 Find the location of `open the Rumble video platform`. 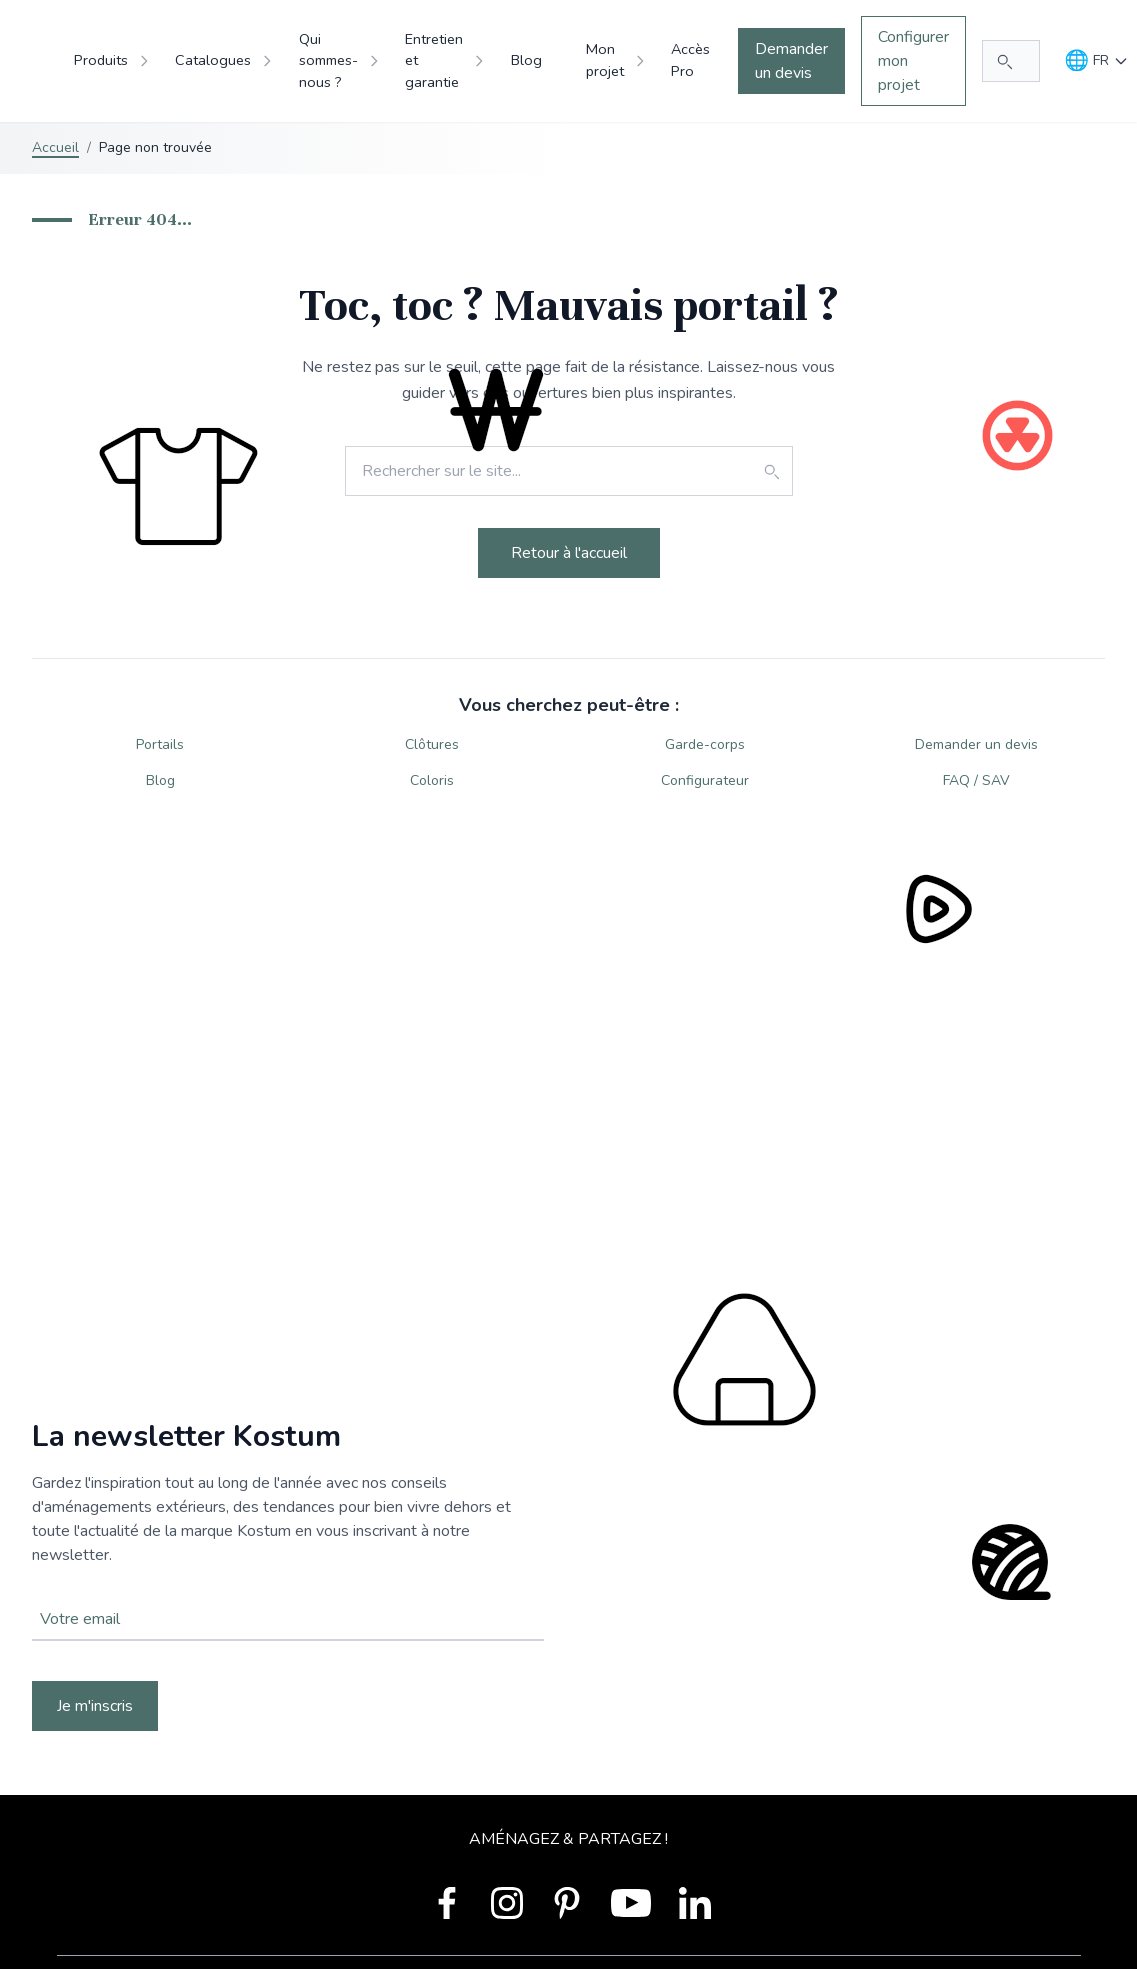

open the Rumble video platform is located at coordinates (937, 909).